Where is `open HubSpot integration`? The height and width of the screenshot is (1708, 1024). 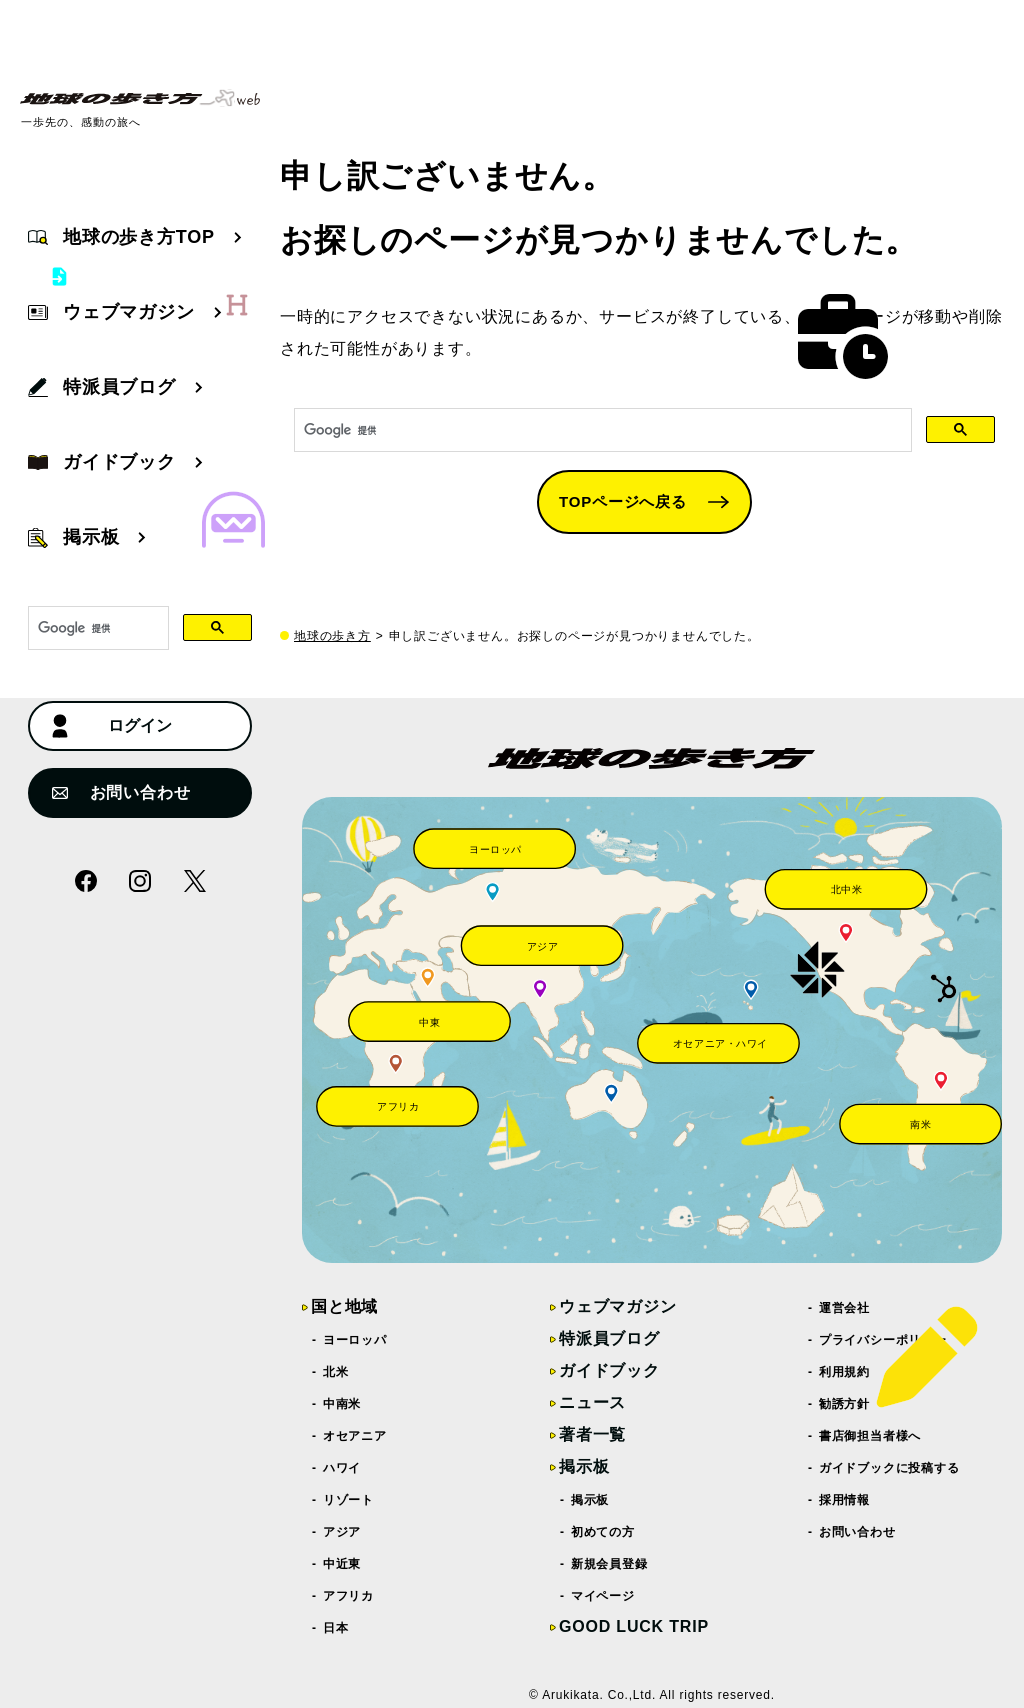 open HubSpot integration is located at coordinates (943, 988).